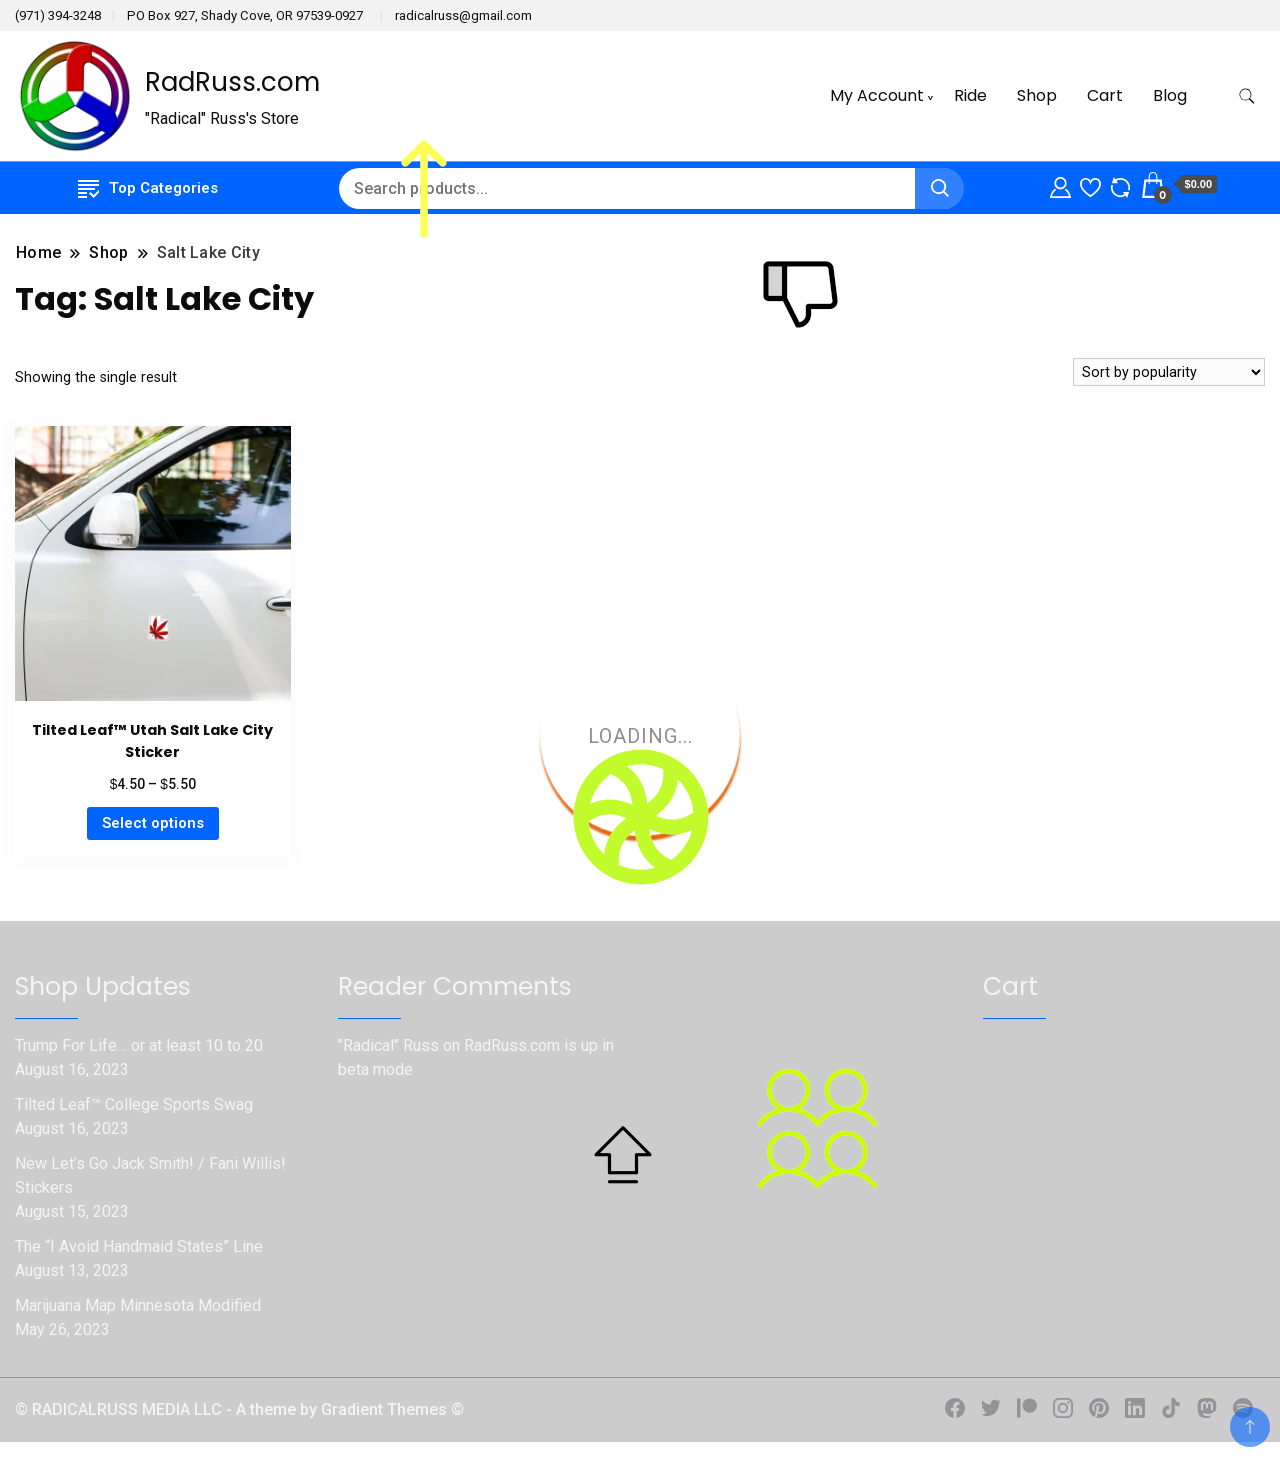 This screenshot has width=1280, height=1472. What do you see at coordinates (800, 290) in the screenshot?
I see `dislike or downvote content` at bounding box center [800, 290].